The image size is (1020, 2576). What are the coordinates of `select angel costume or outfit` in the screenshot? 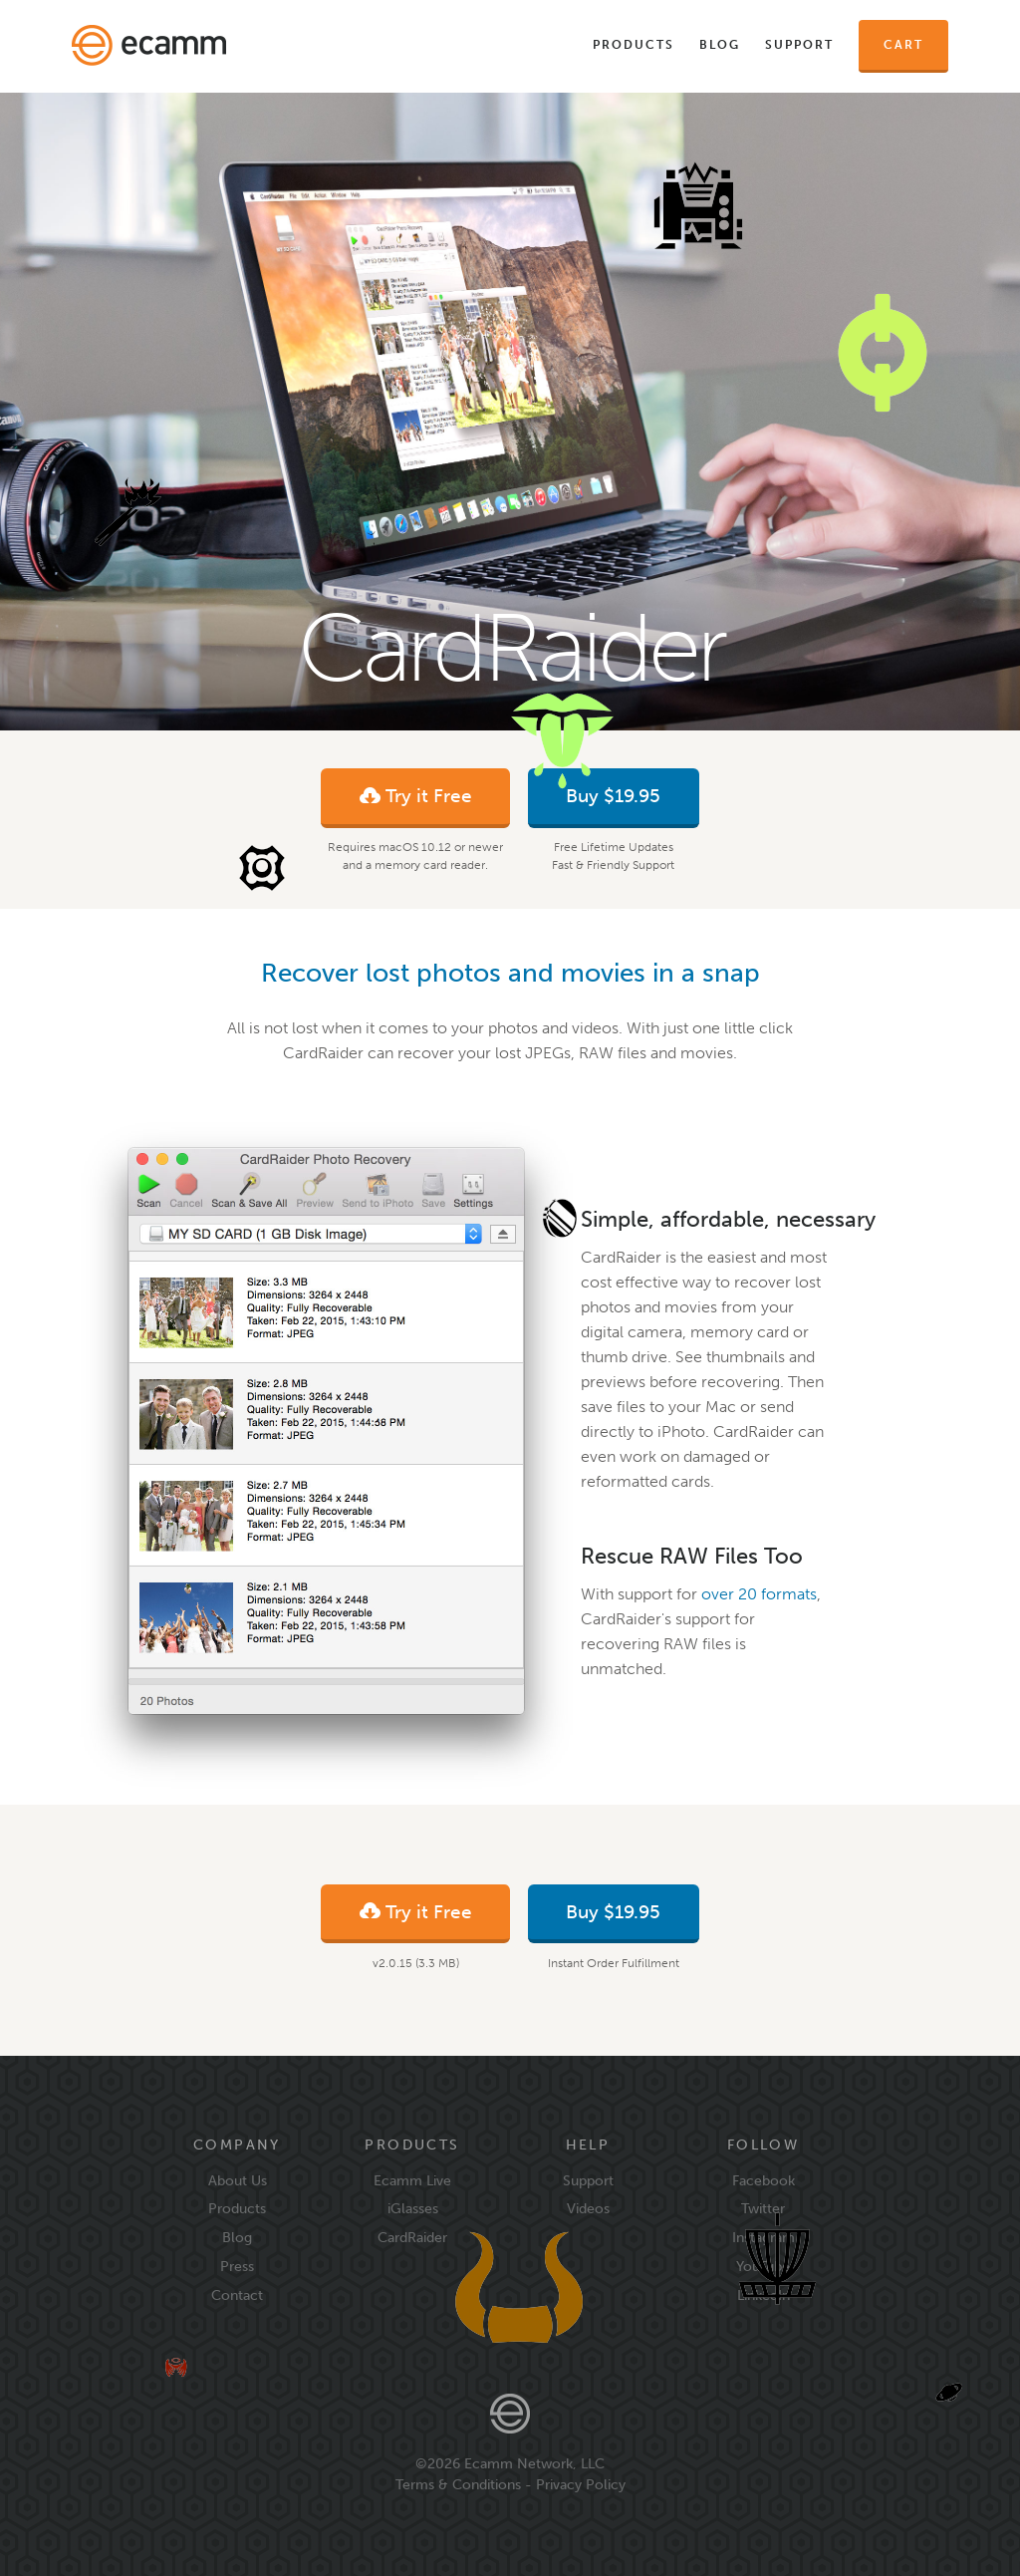 It's located at (175, 2368).